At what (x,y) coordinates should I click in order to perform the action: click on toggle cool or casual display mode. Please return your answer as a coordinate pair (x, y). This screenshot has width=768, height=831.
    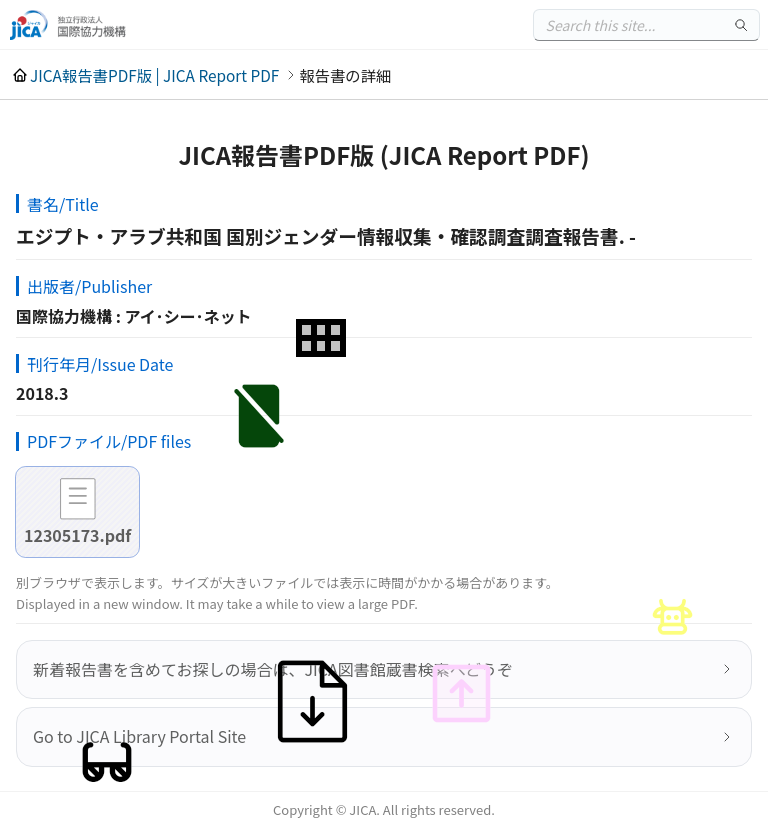
    Looking at the image, I should click on (107, 763).